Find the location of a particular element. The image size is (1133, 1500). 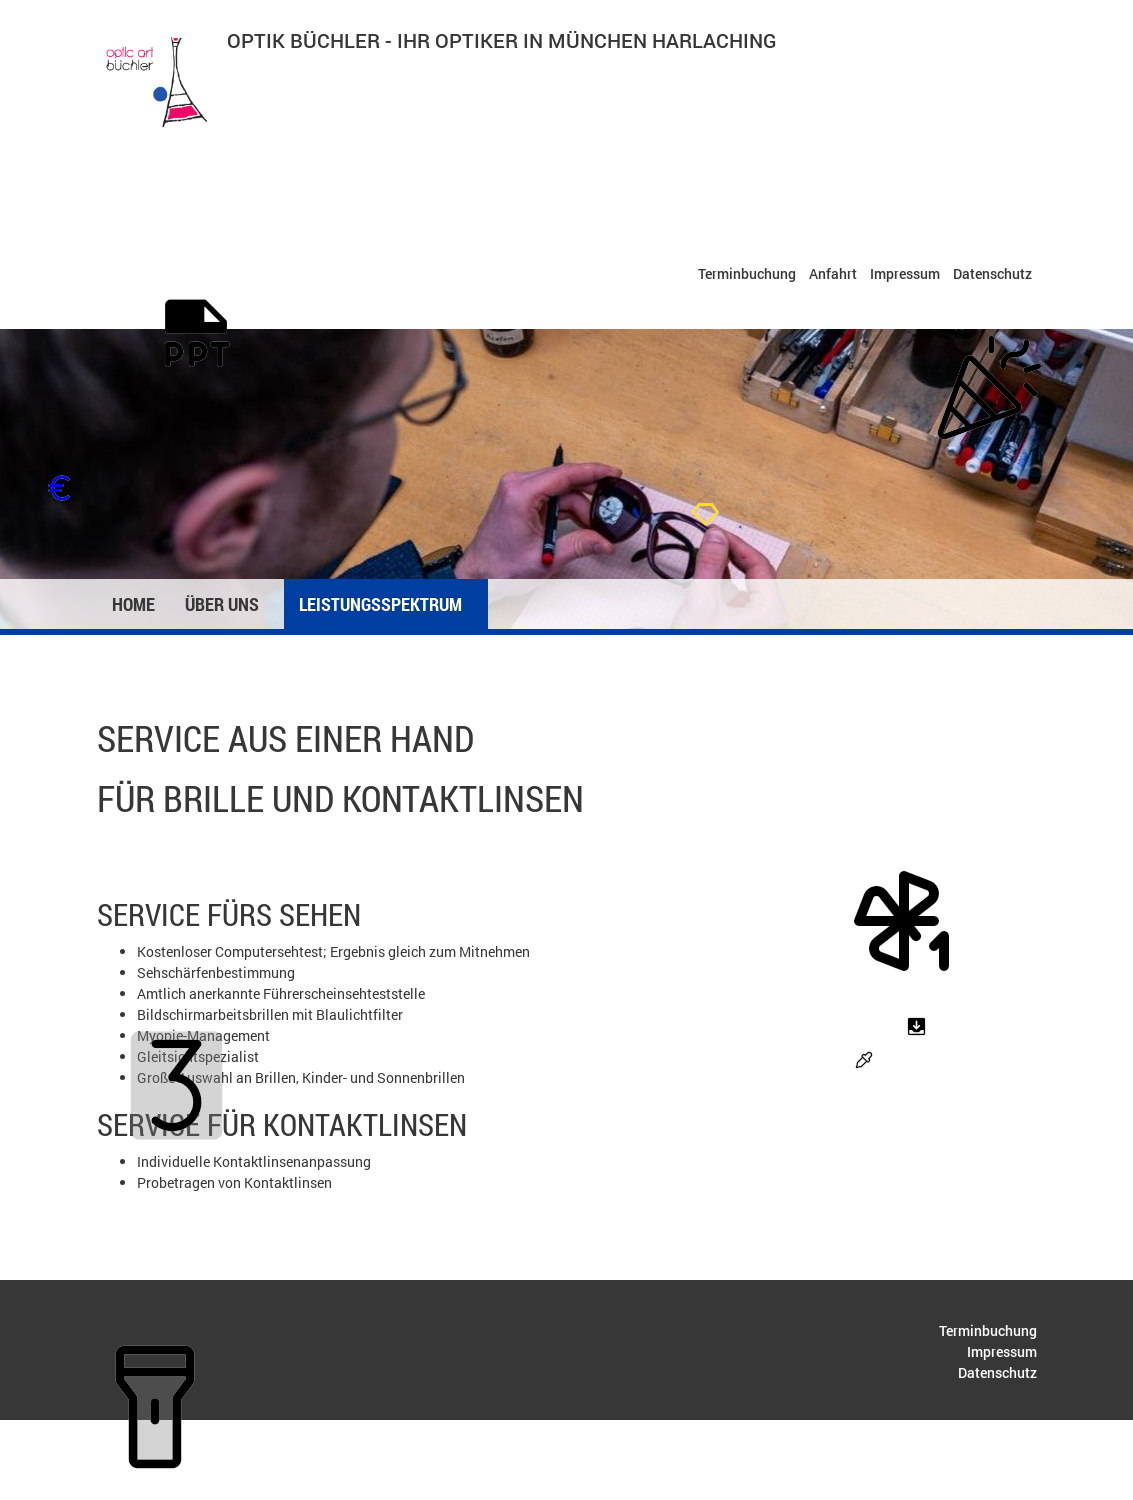

indicates step three in a multi-step process is located at coordinates (176, 1085).